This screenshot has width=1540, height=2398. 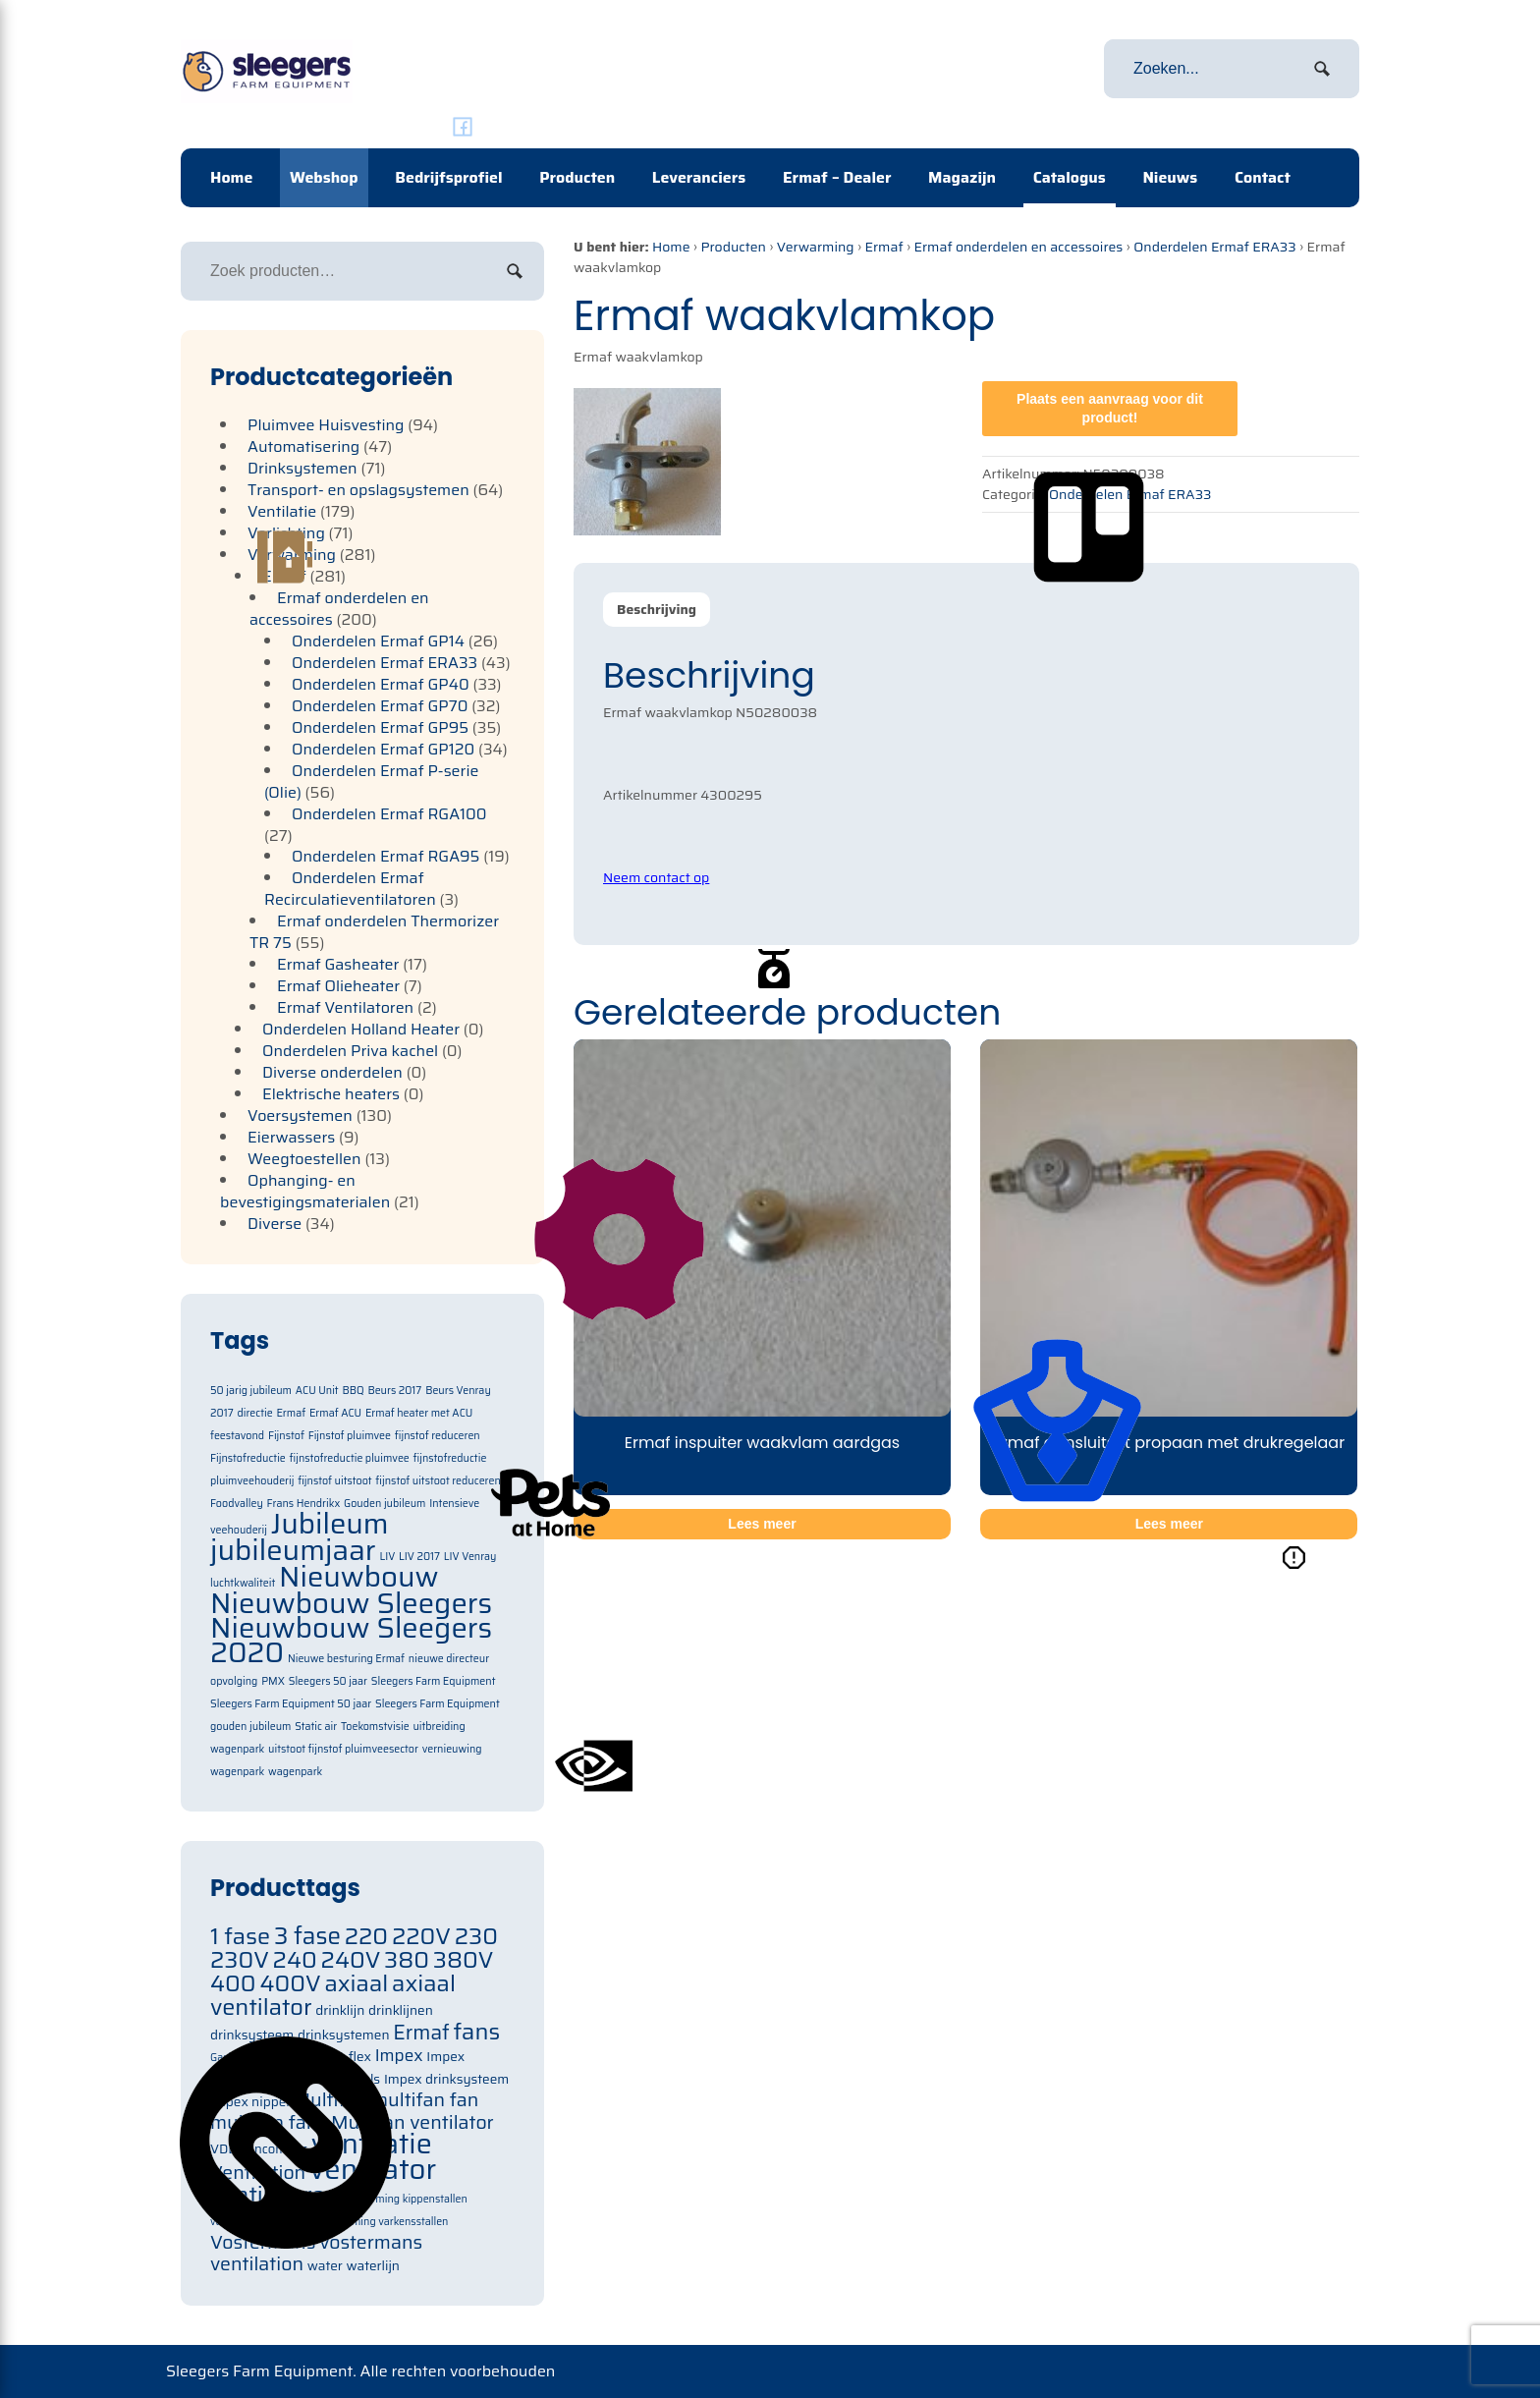 What do you see at coordinates (593, 1765) in the screenshot?
I see `nvidia brand logo` at bounding box center [593, 1765].